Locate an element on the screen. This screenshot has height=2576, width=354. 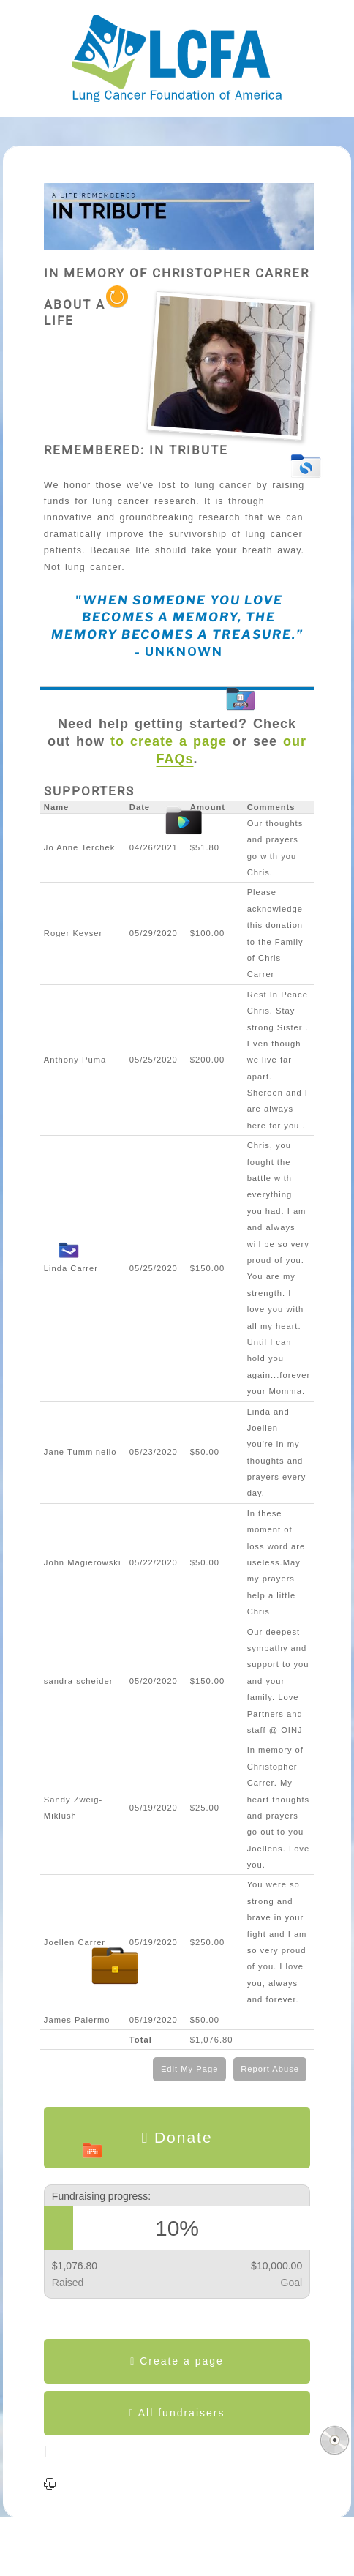
open Bitwig Studio project files folder is located at coordinates (92, 2151).